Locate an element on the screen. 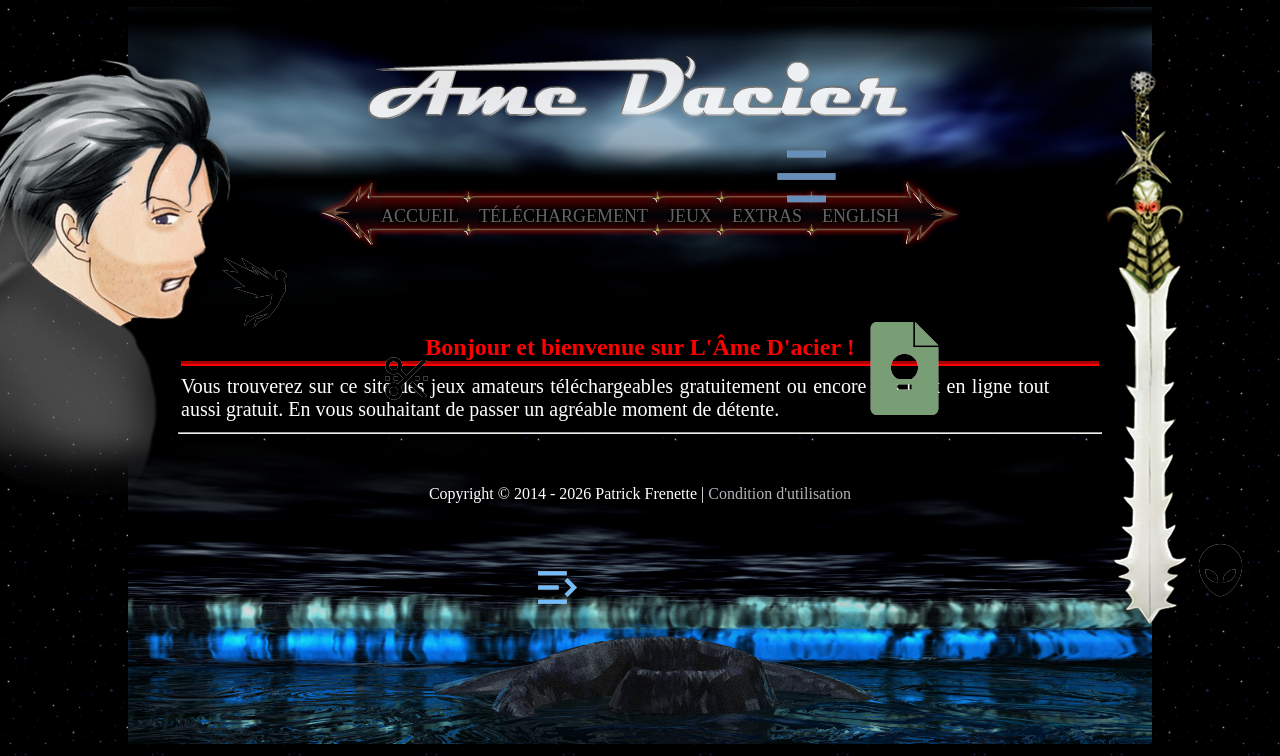  studiovinari brand logo is located at coordinates (254, 292).